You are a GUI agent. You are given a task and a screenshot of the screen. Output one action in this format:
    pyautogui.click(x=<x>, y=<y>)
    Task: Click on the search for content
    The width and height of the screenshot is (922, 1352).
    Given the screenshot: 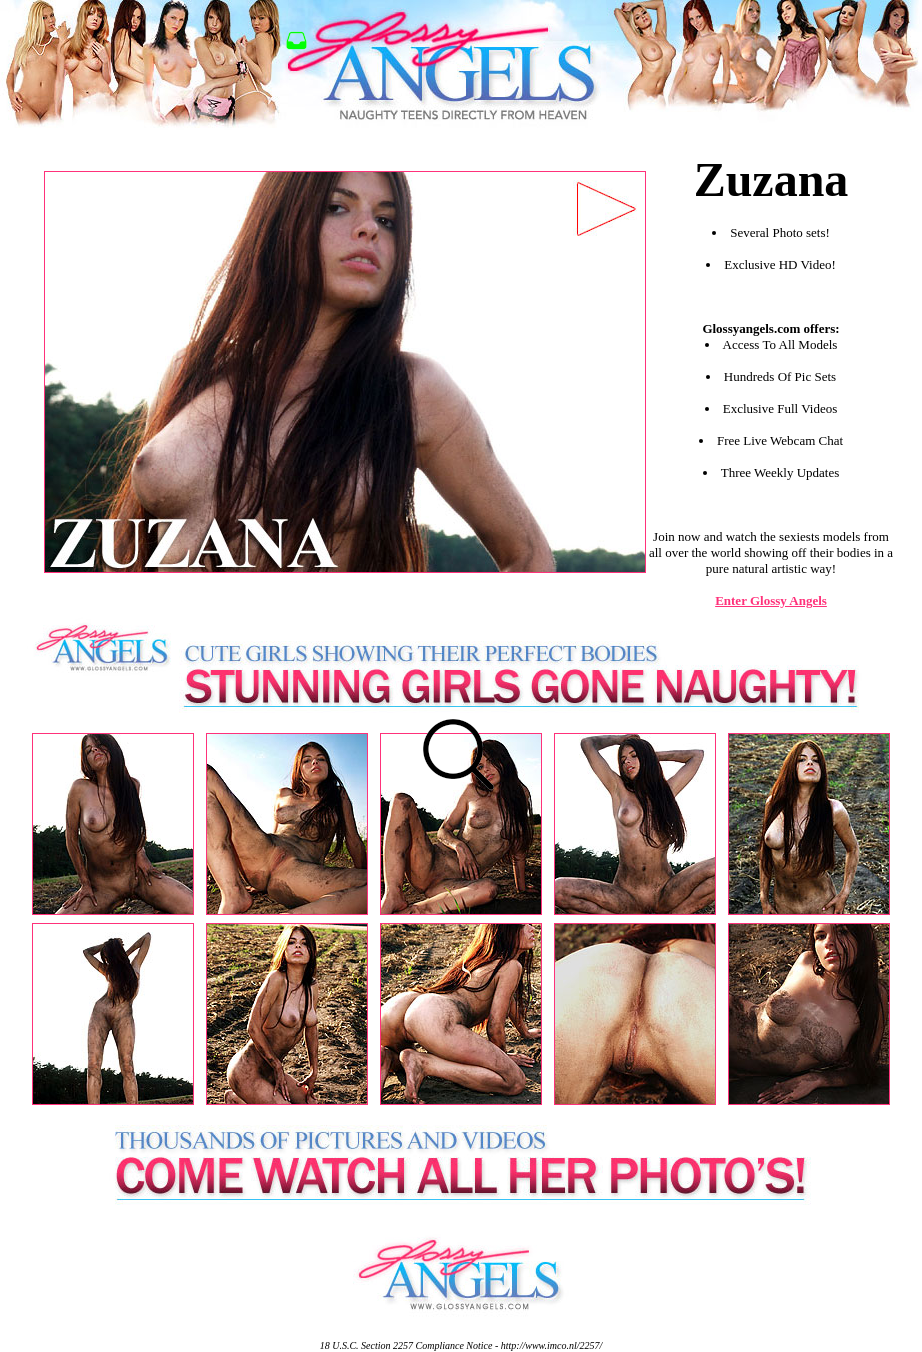 What is the action you would take?
    pyautogui.click(x=458, y=754)
    